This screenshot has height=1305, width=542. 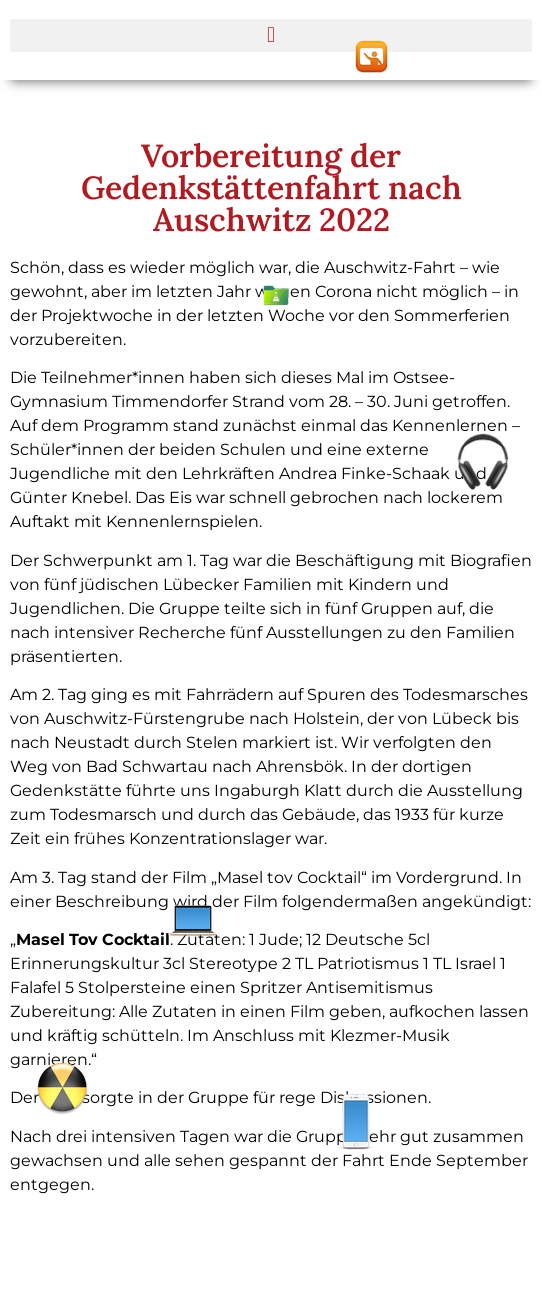 I want to click on burn files to disc, so click(x=62, y=1087).